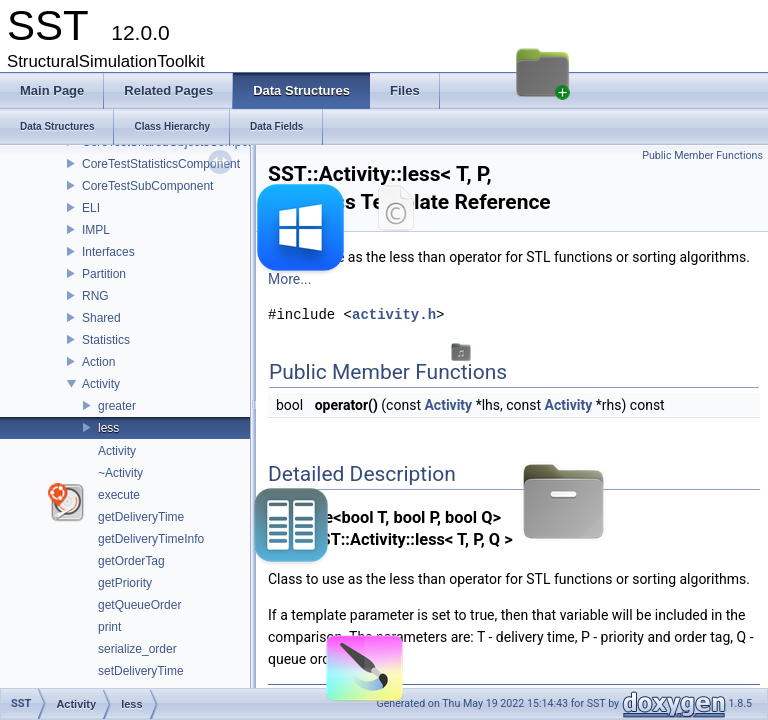 The height and width of the screenshot is (720, 768). Describe the element at coordinates (364, 665) in the screenshot. I see `open a Krita project file` at that location.